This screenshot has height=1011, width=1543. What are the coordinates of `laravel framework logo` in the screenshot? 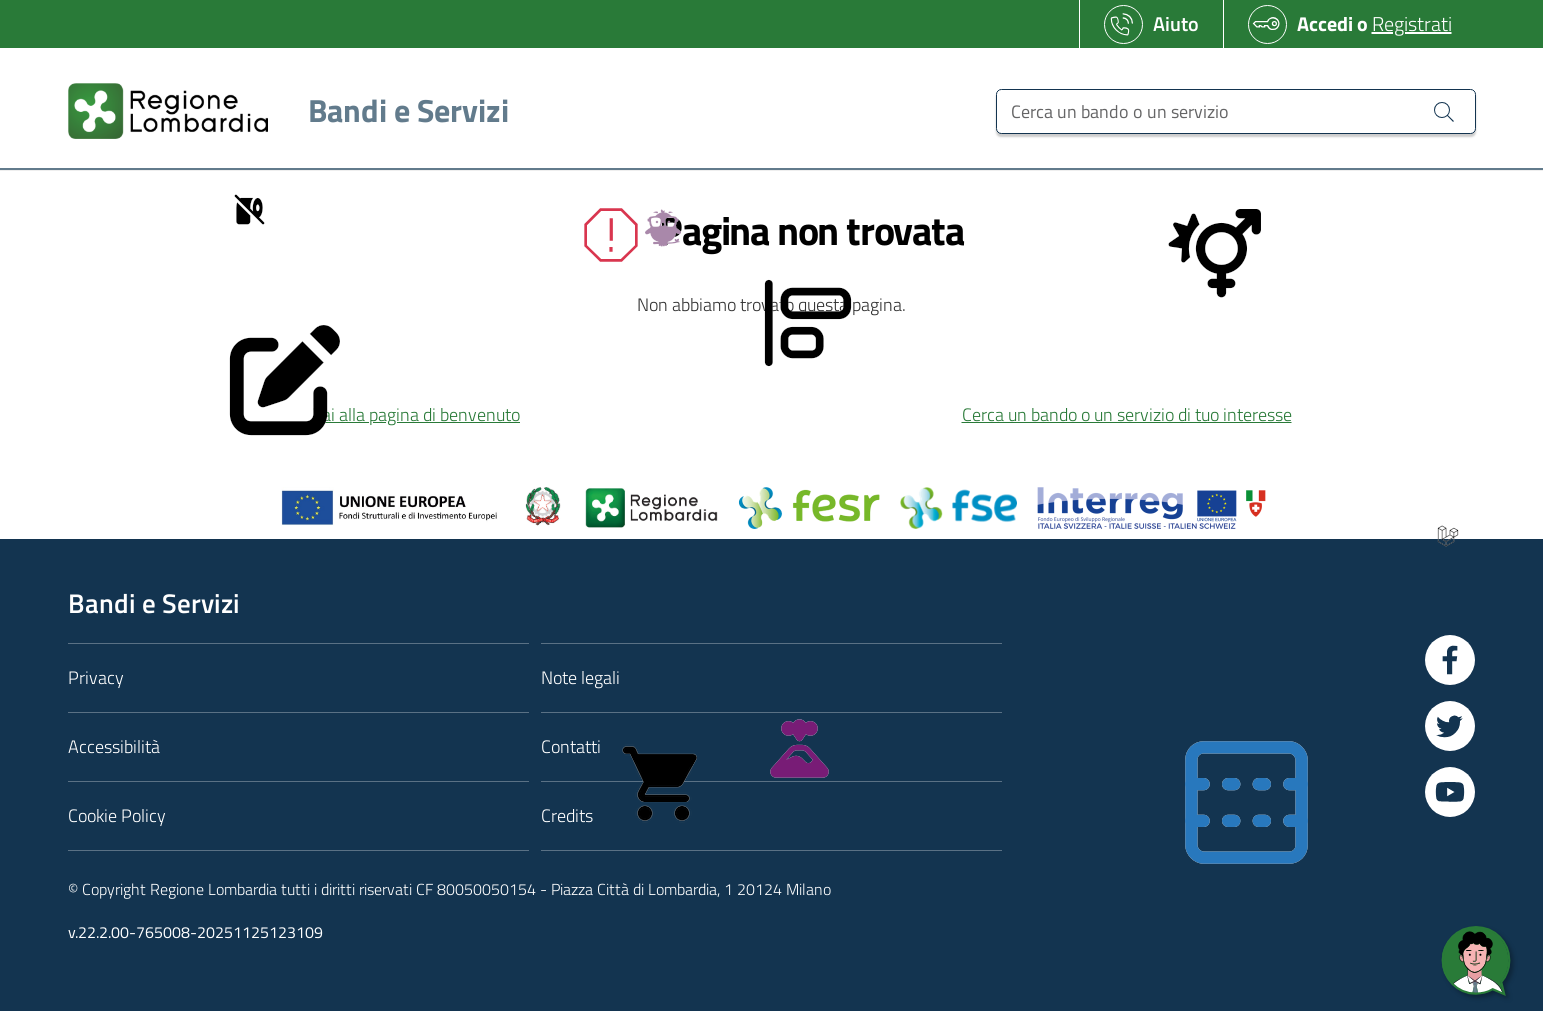 It's located at (1448, 536).